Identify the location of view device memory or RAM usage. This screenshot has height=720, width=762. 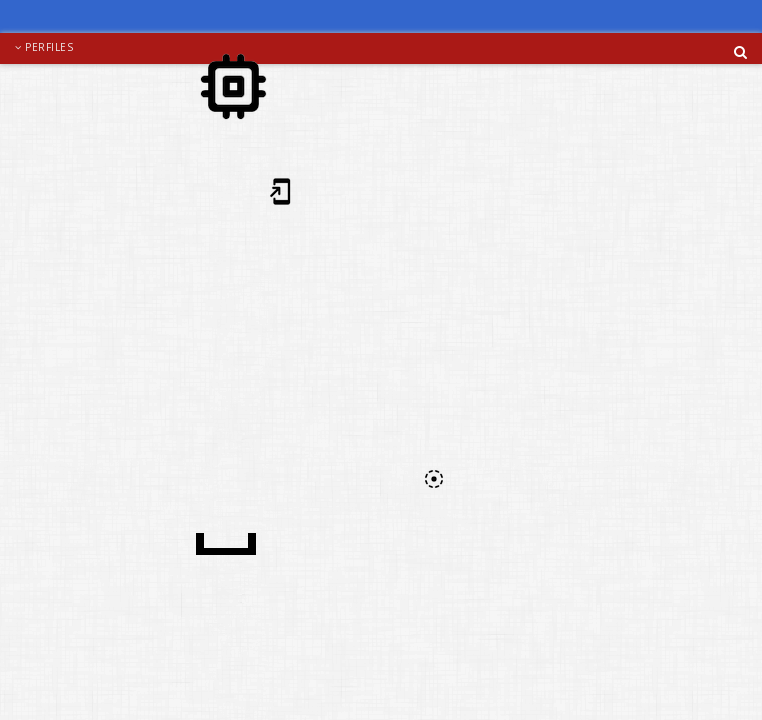
(233, 86).